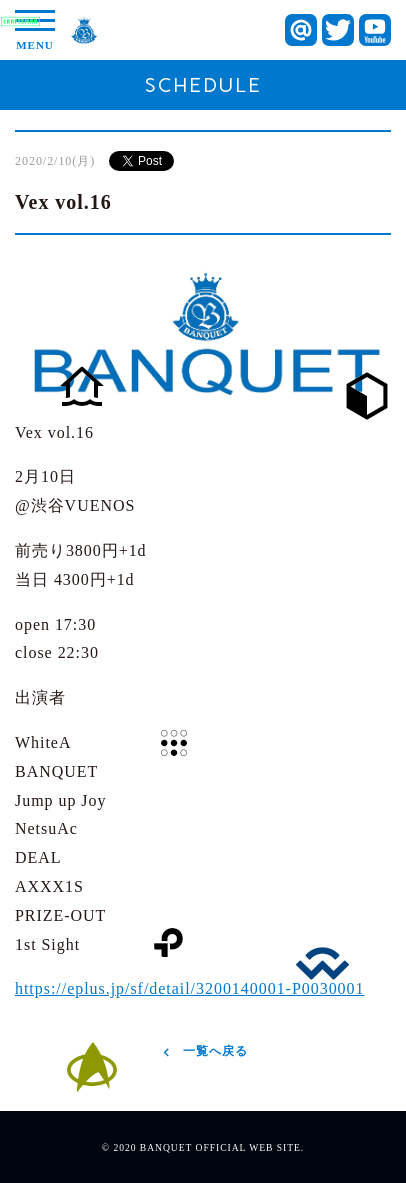 This screenshot has width=406, height=1183. Describe the element at coordinates (322, 963) in the screenshot. I see `connect your crypto wallet via WalletConnect` at that location.